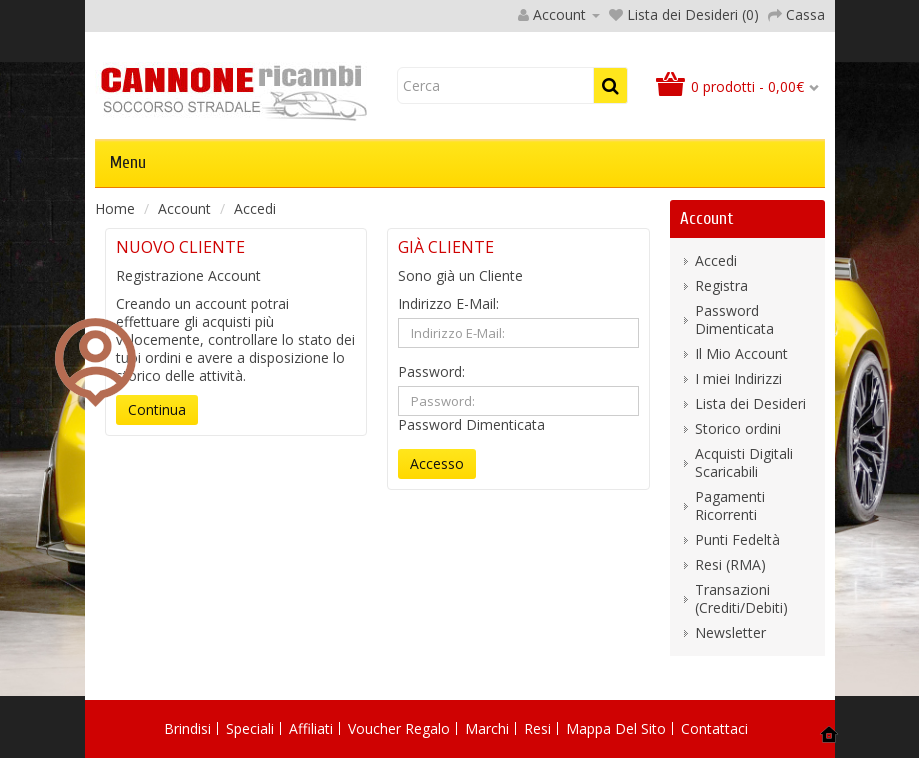 This screenshot has width=919, height=758. What do you see at coordinates (829, 735) in the screenshot?
I see `navigate to home screen` at bounding box center [829, 735].